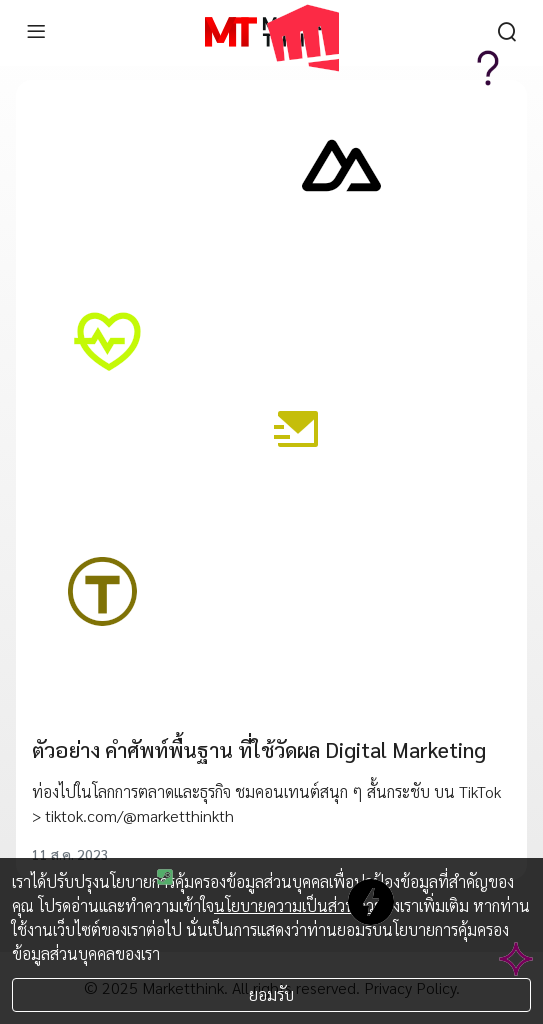 This screenshot has height=1024, width=543. Describe the element at coordinates (371, 902) in the screenshot. I see `AMP (Accelerated Mobile Pages) logo` at that location.